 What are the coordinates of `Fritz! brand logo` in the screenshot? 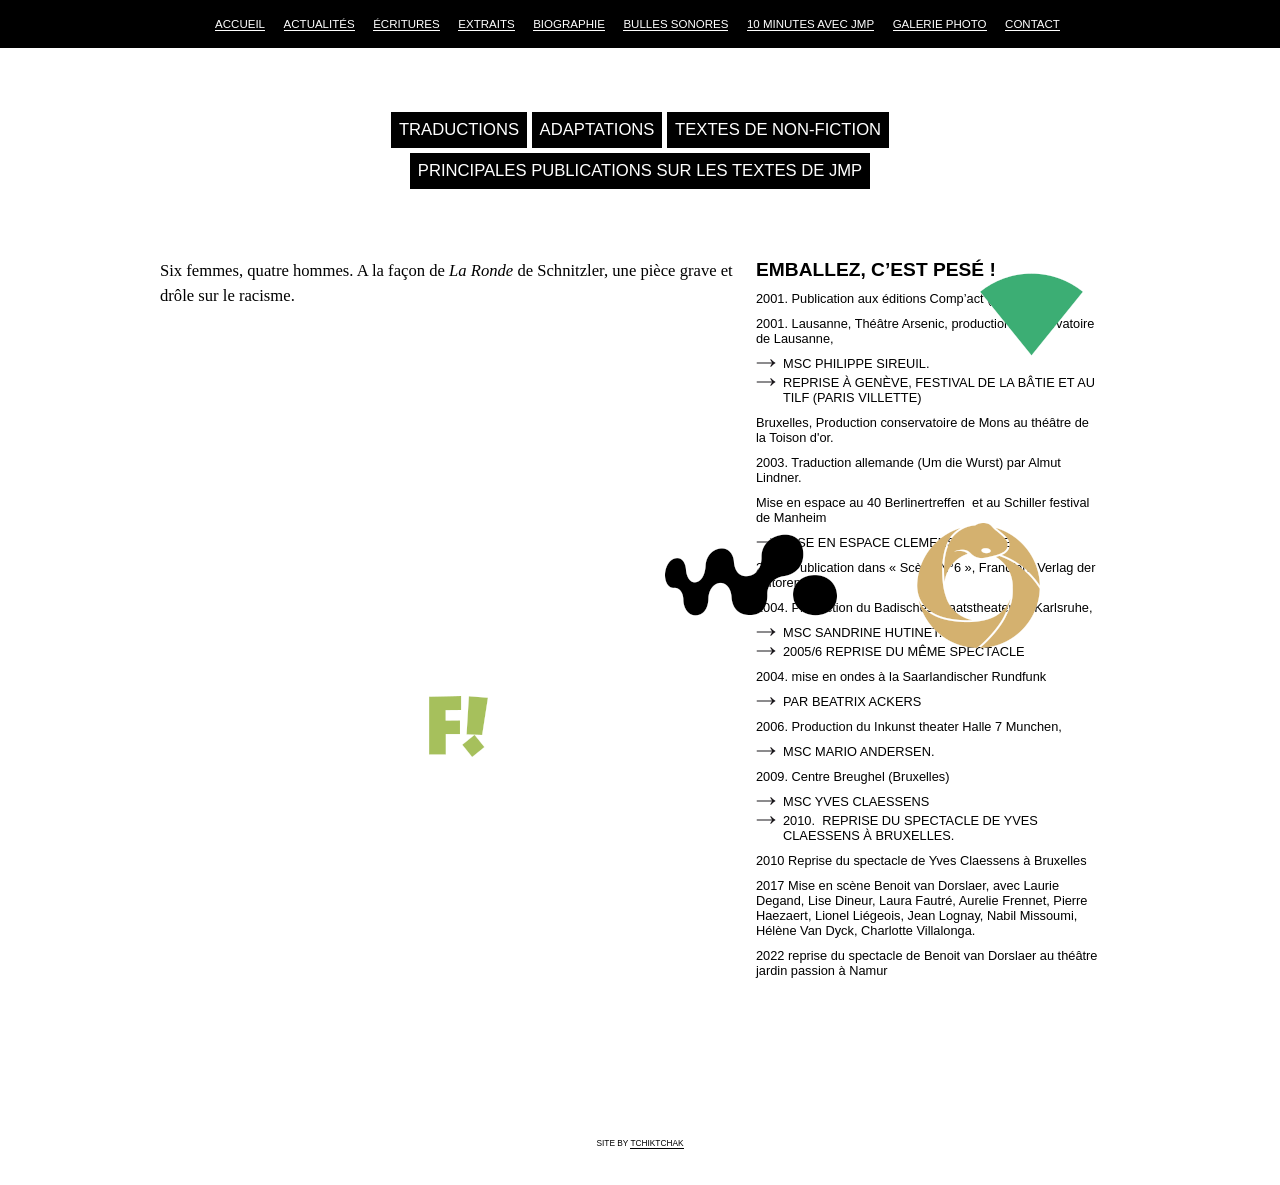 It's located at (458, 726).